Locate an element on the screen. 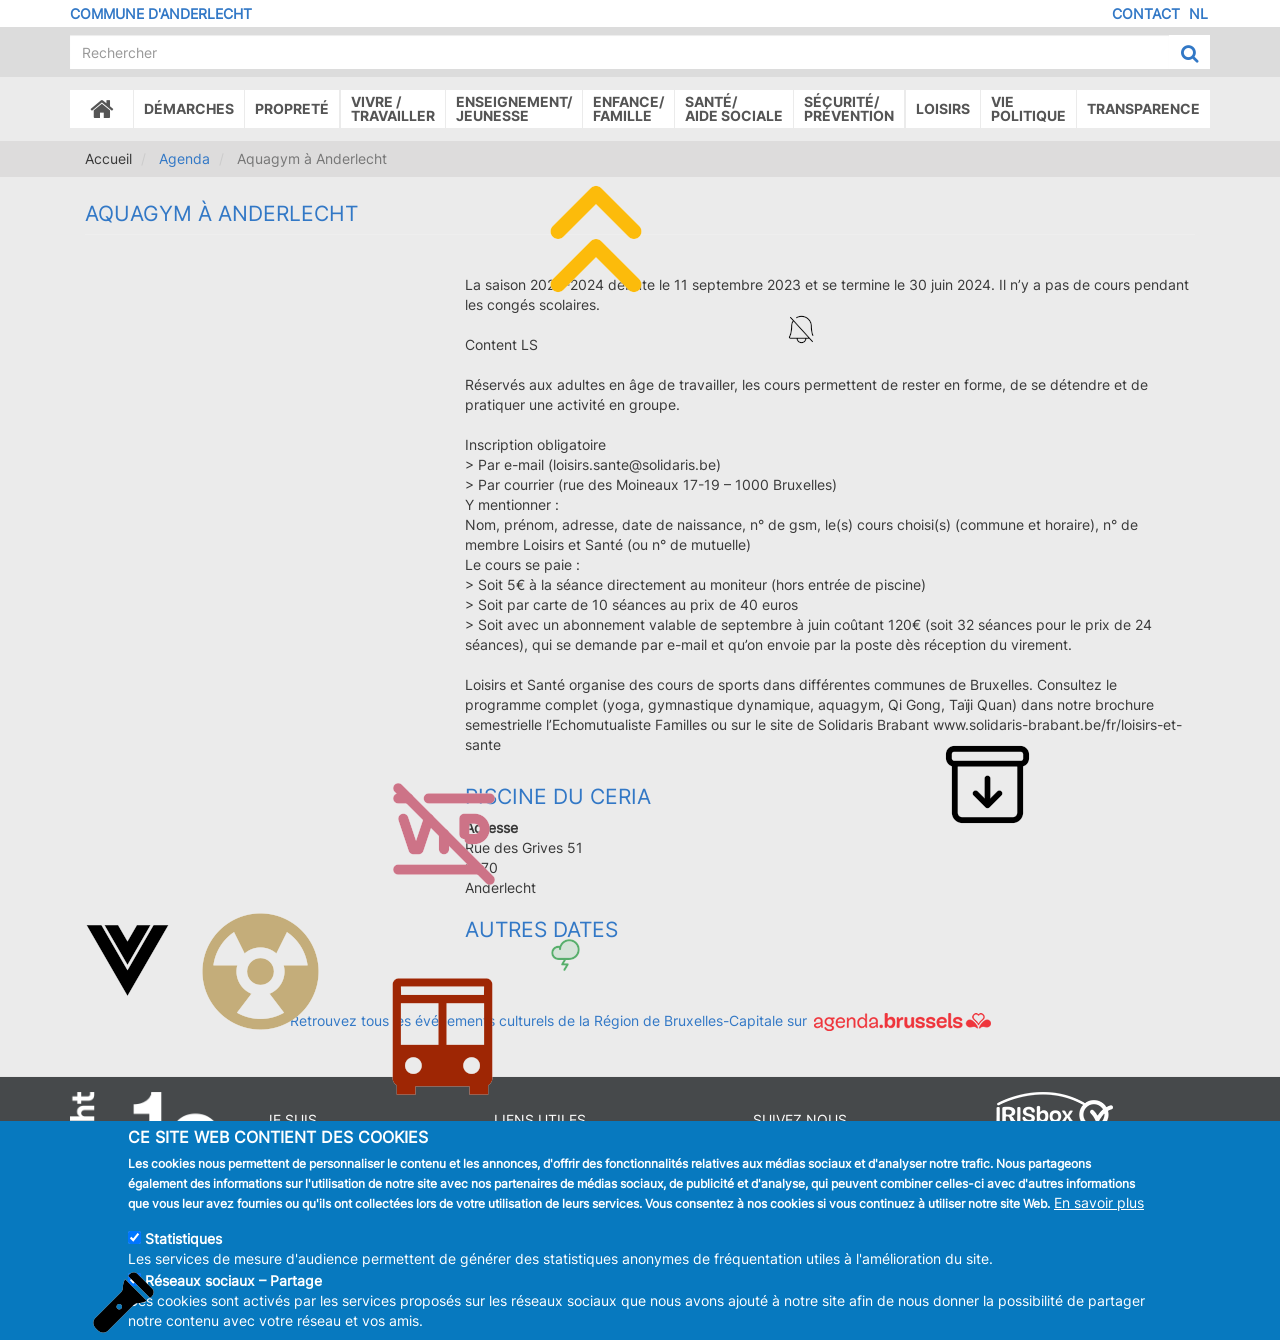 The height and width of the screenshot is (1340, 1280). indicates thunderstorm or severe weather conditions is located at coordinates (565, 954).